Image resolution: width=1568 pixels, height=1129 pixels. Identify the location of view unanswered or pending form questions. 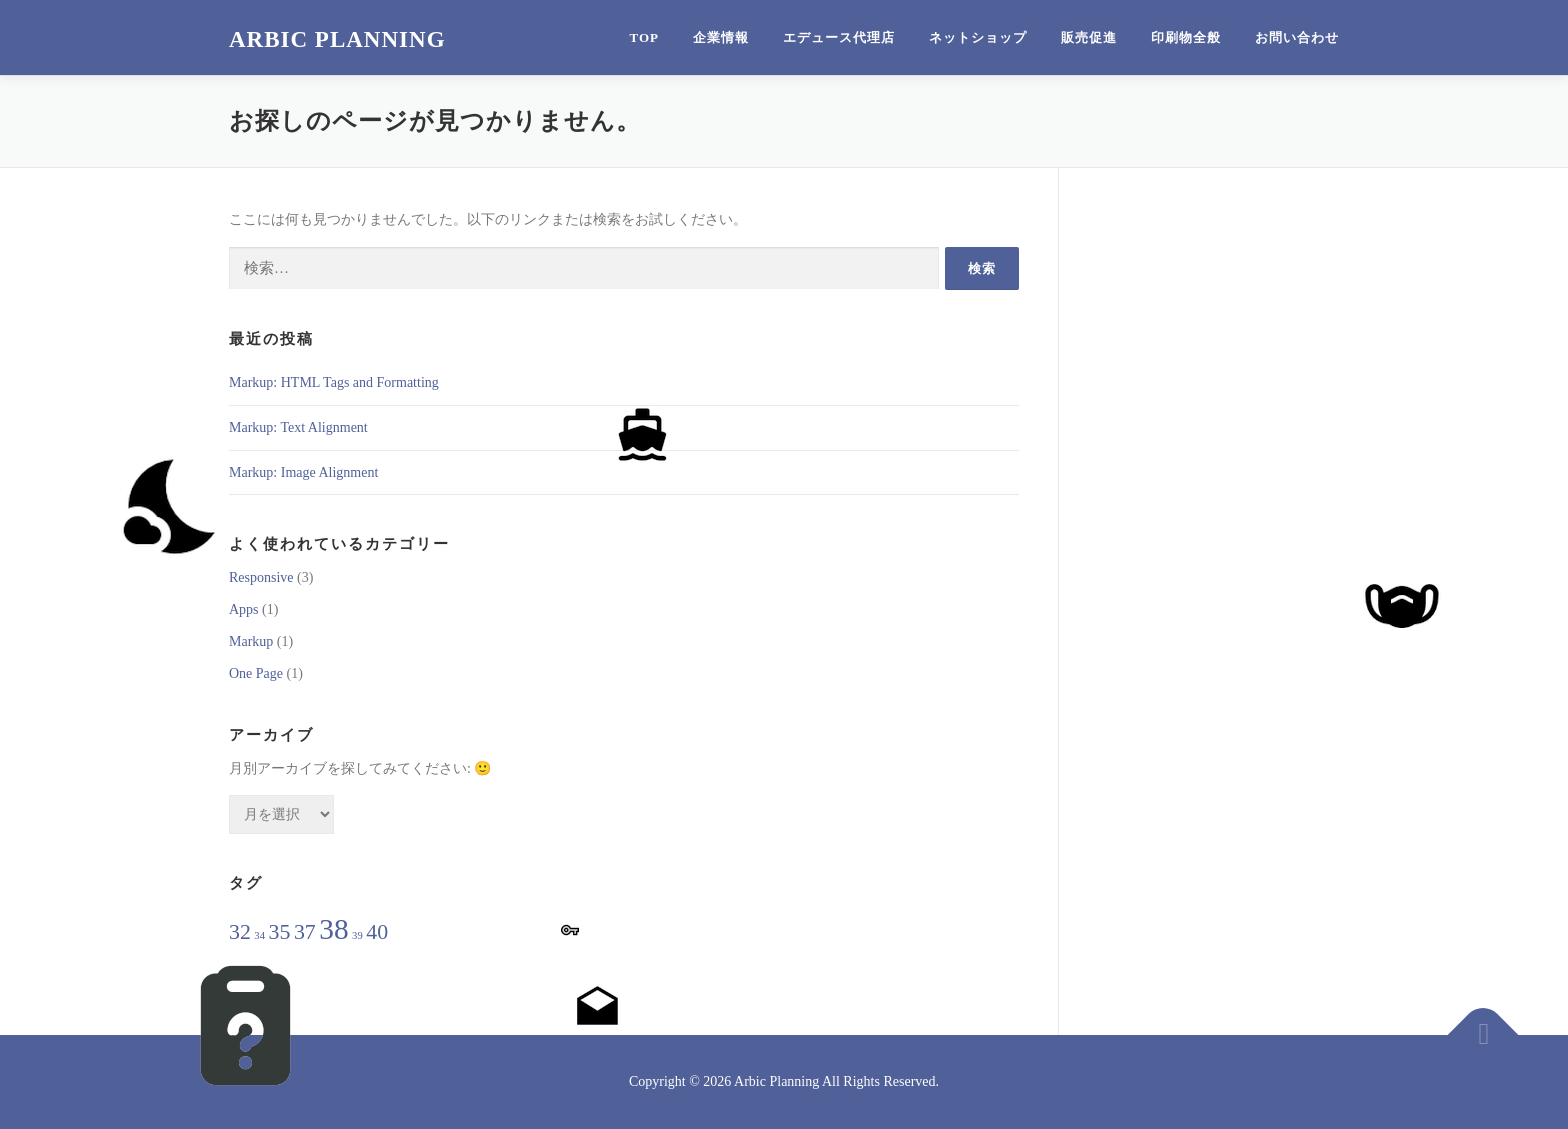
(245, 1025).